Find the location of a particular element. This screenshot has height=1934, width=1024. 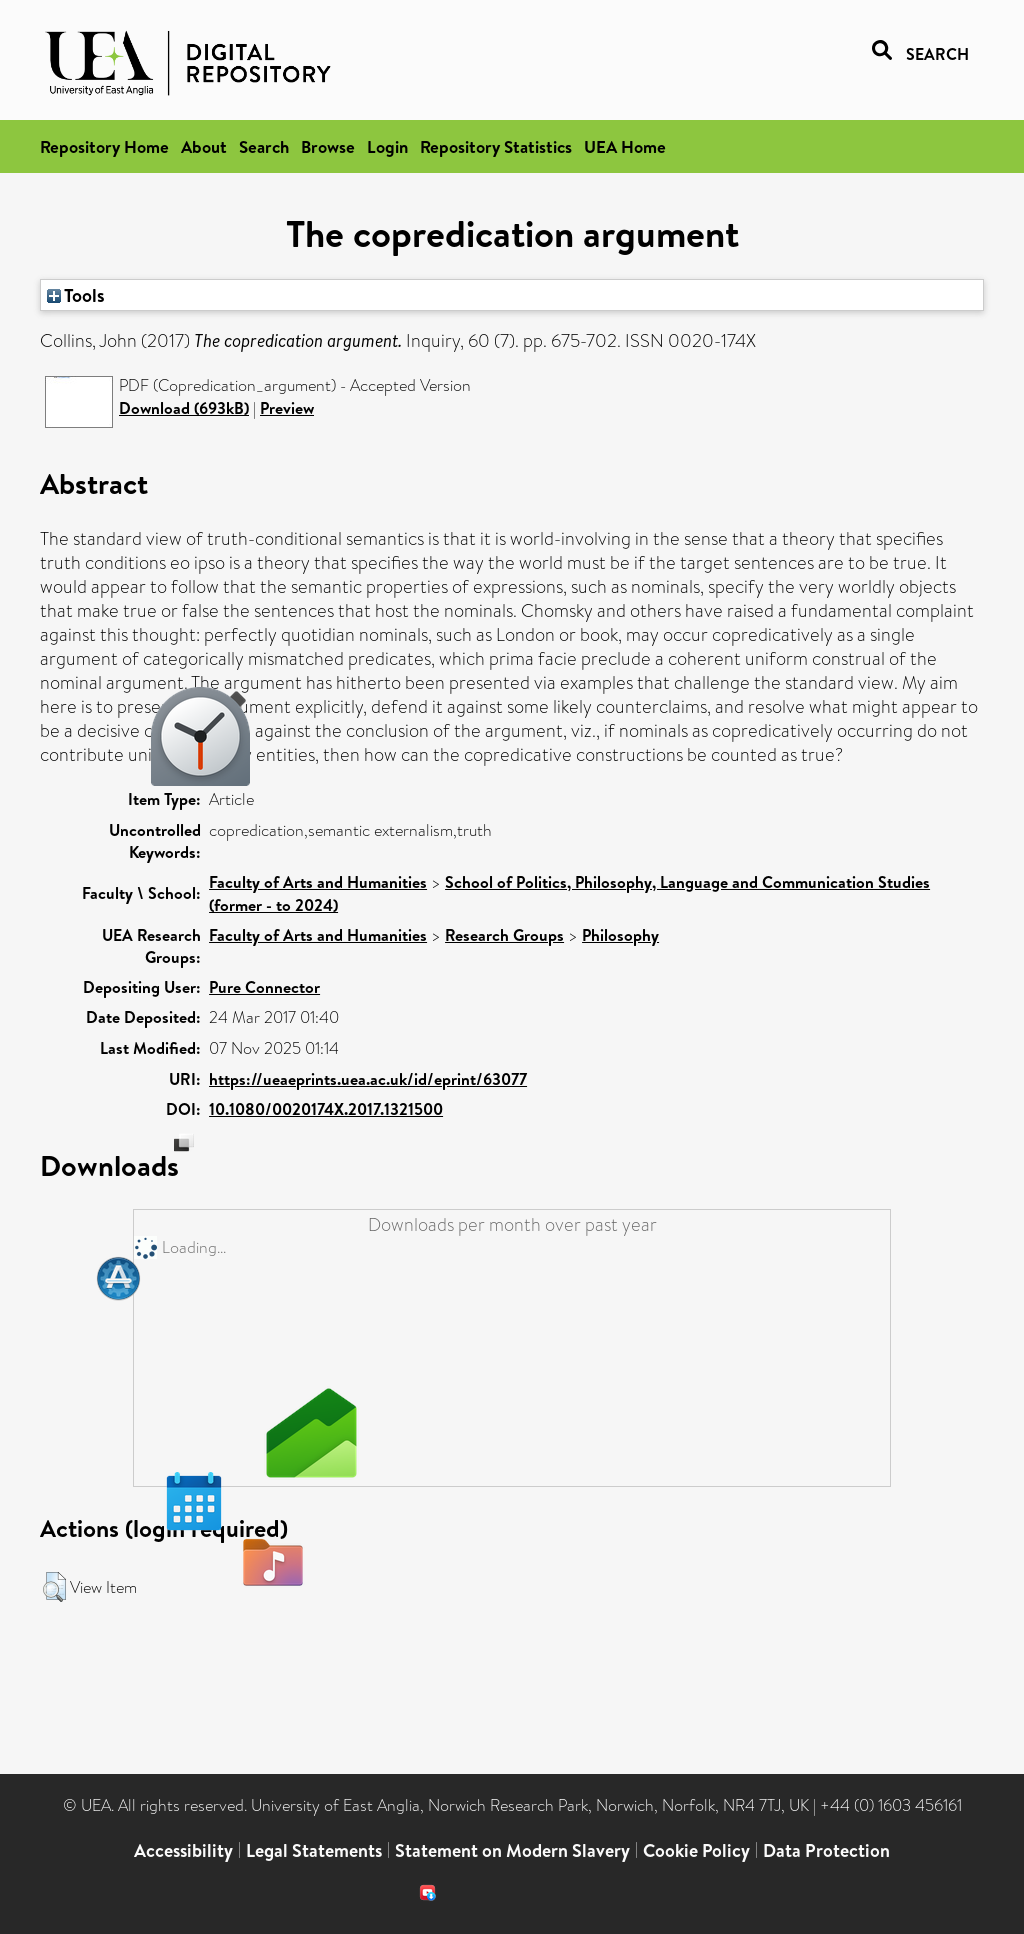

open software properties or driver settings is located at coordinates (118, 1278).